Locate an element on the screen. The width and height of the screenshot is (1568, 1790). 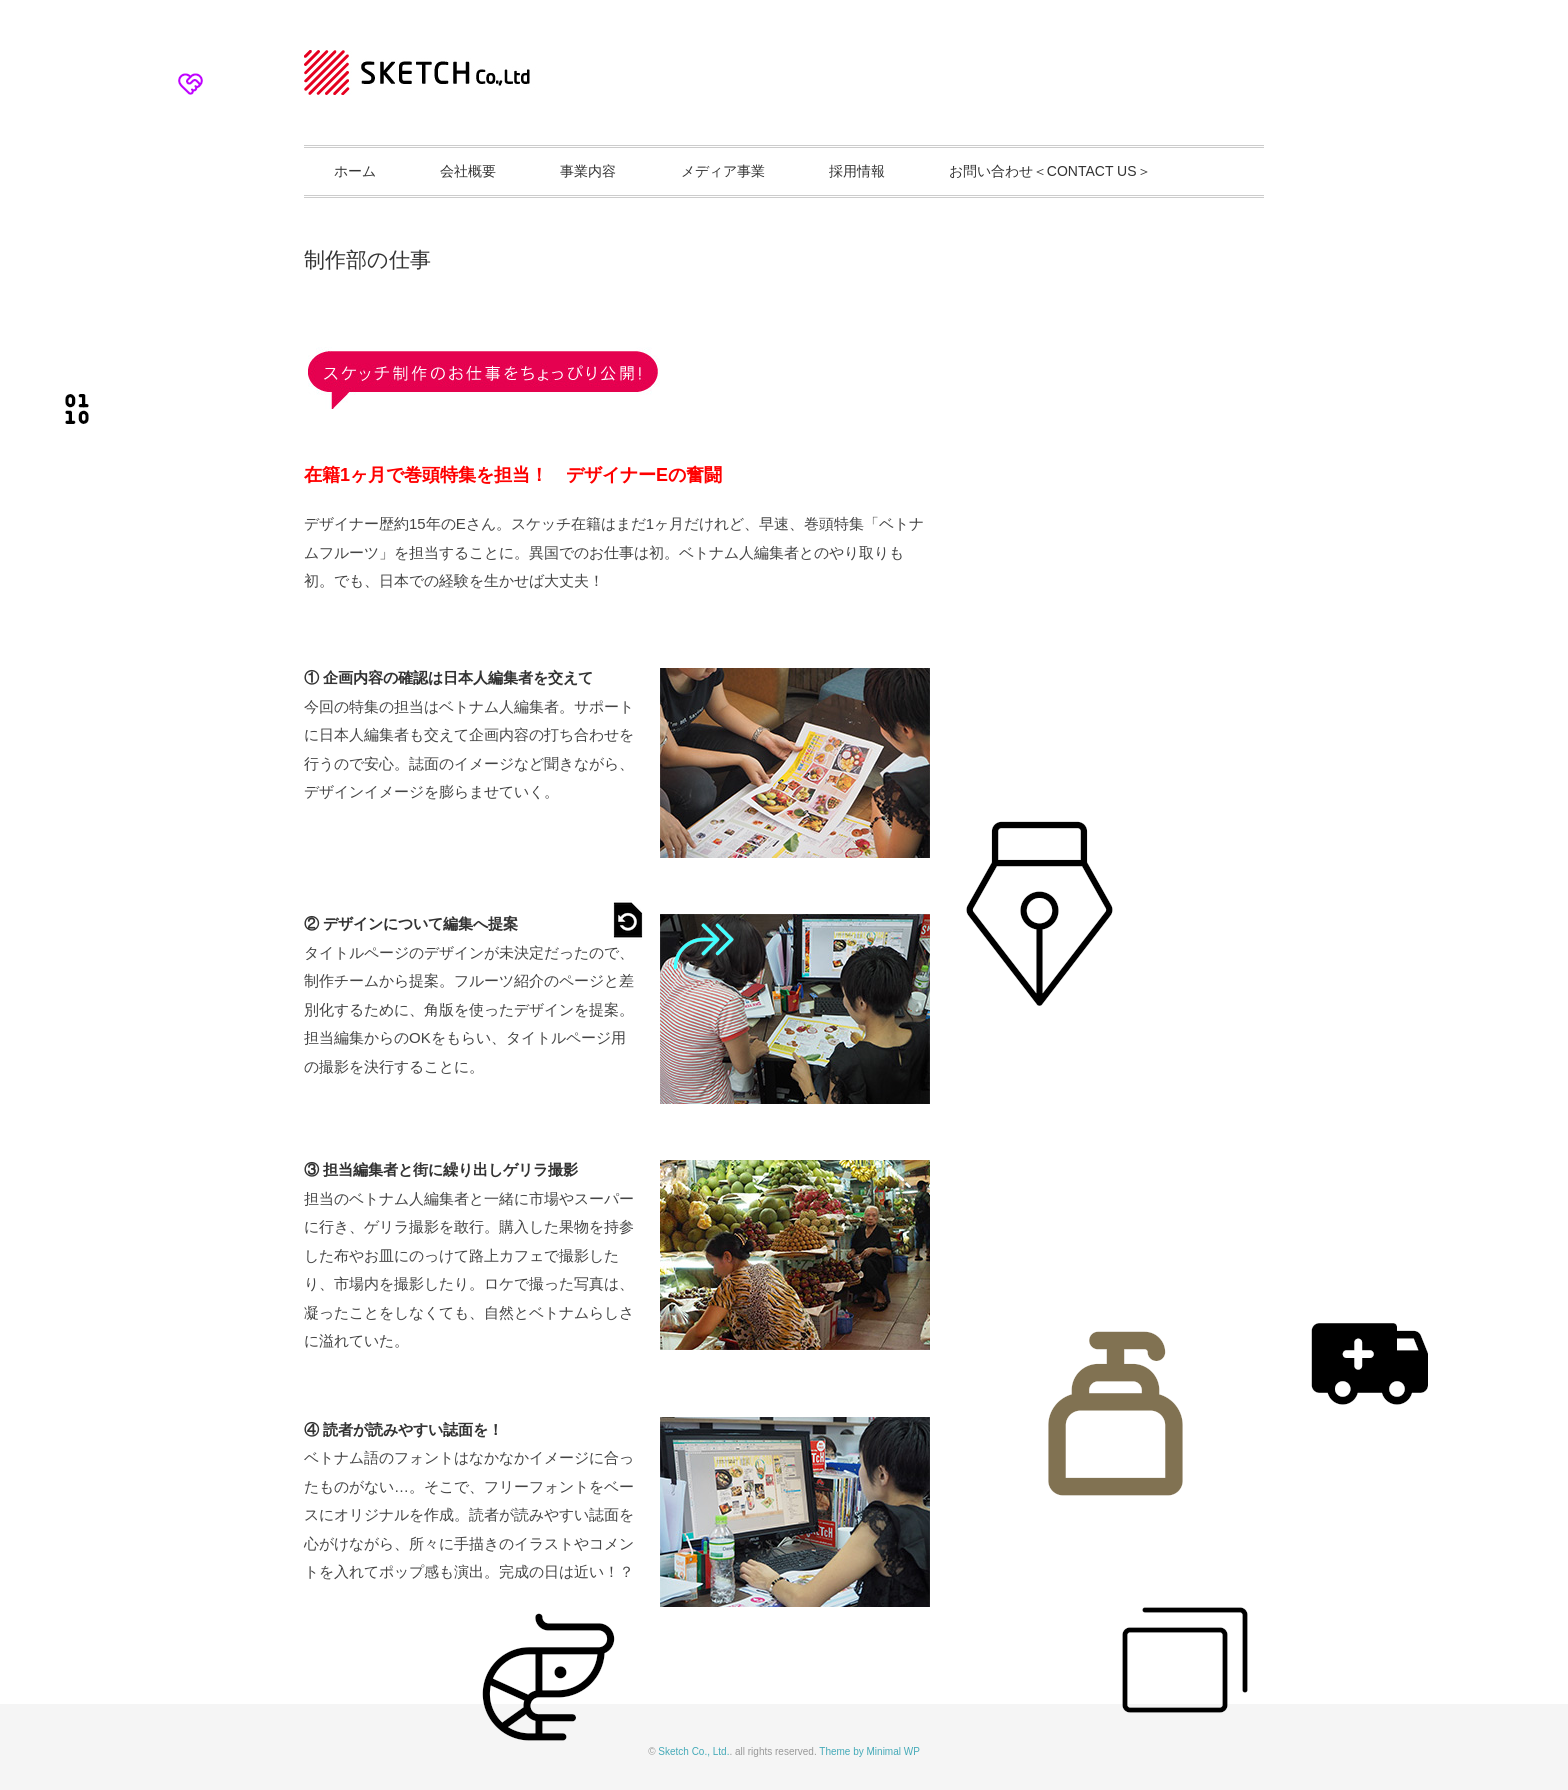
forward or share content to another destination is located at coordinates (703, 946).